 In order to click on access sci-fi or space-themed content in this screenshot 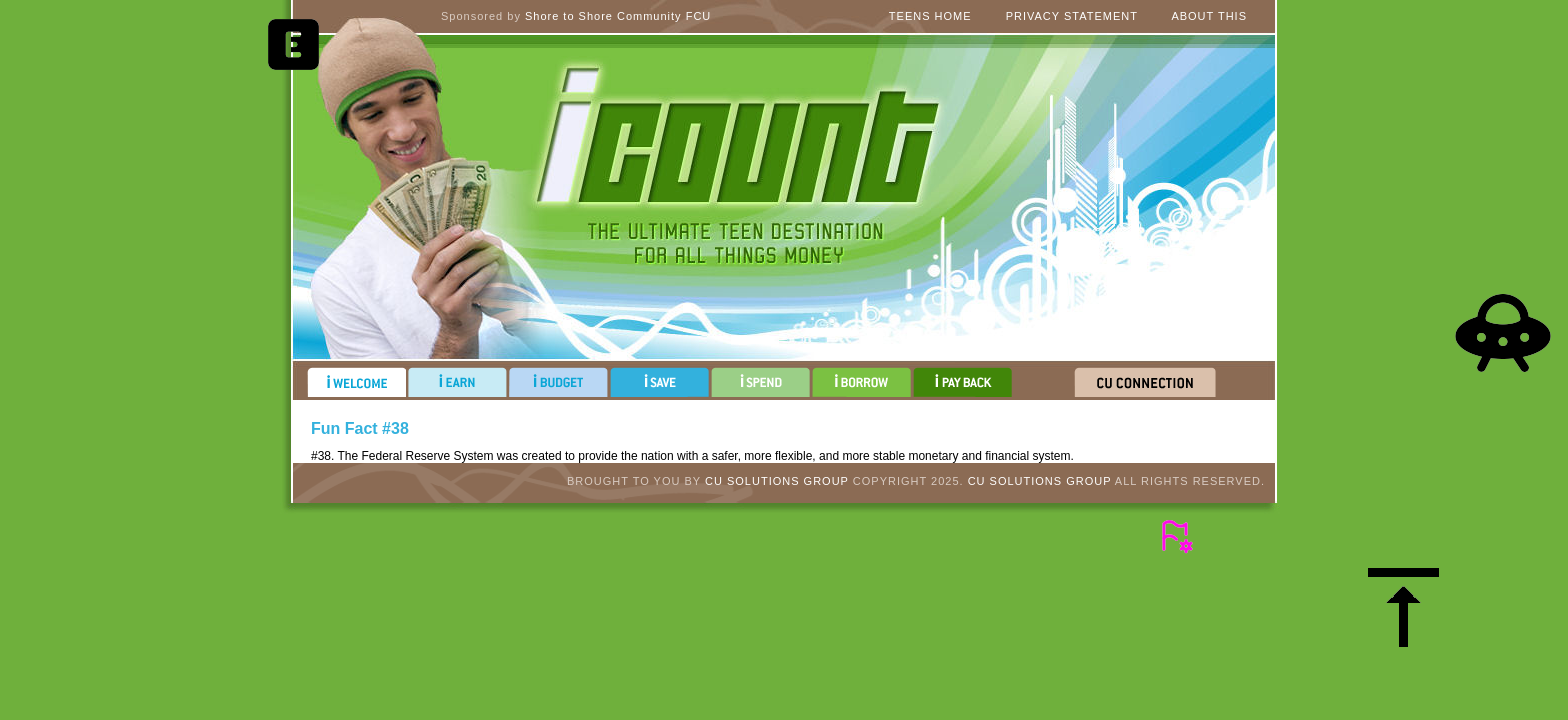, I will do `click(1503, 333)`.